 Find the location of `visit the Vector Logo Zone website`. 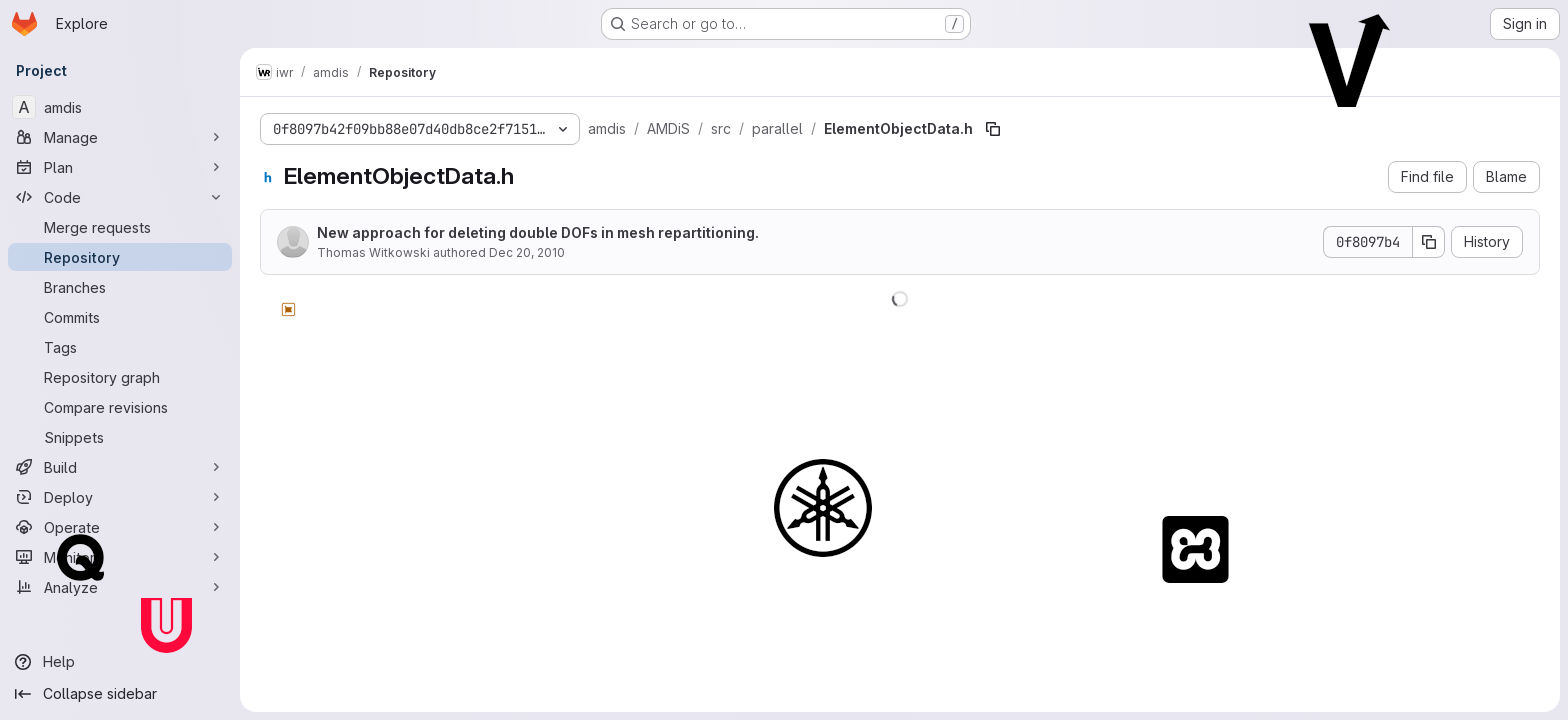

visit the Vector Logo Zone website is located at coordinates (1349, 60).